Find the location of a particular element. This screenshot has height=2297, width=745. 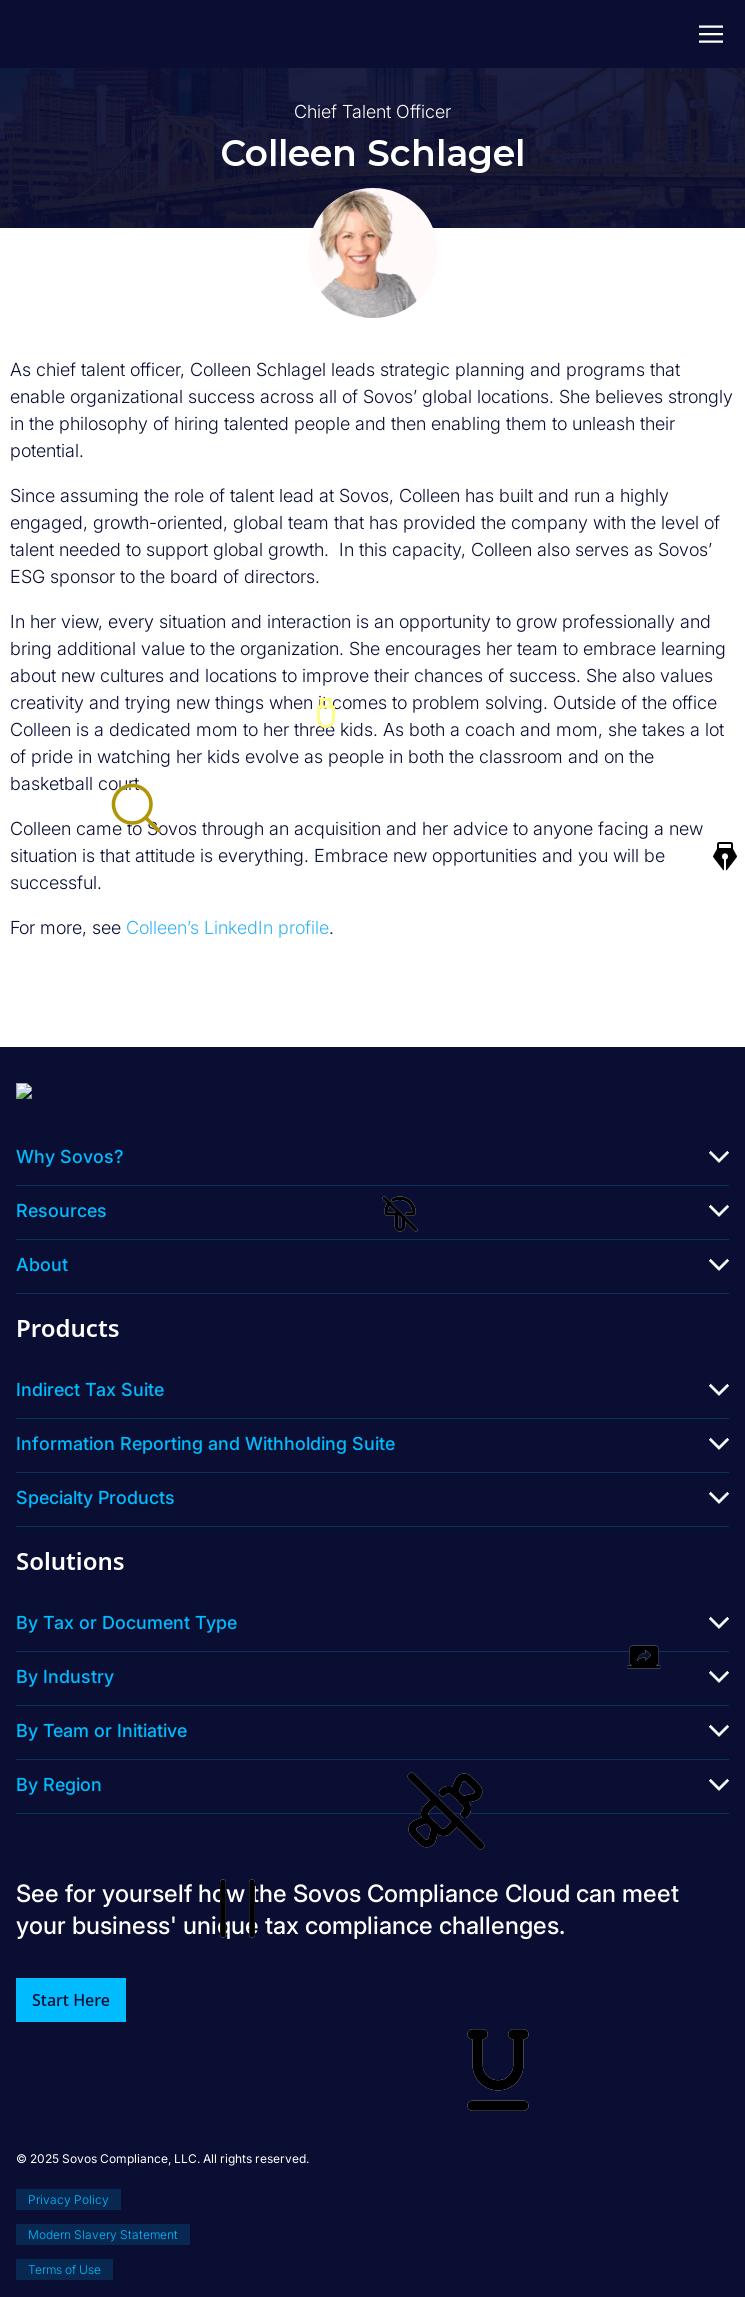

indicates mushroom-free or no mushrooms is located at coordinates (400, 1214).